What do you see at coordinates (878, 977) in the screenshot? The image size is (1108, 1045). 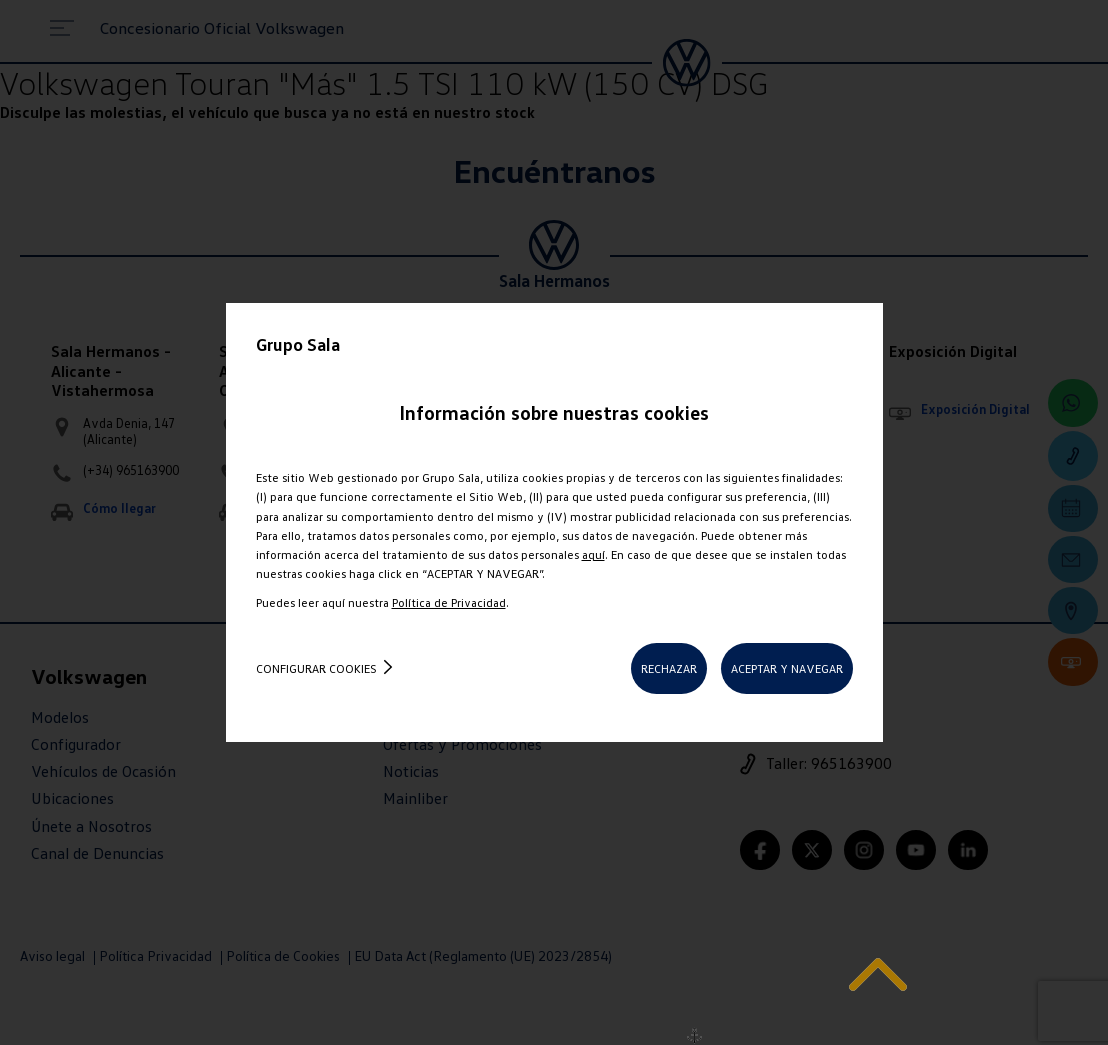 I see `collapse an expanded section` at bounding box center [878, 977].